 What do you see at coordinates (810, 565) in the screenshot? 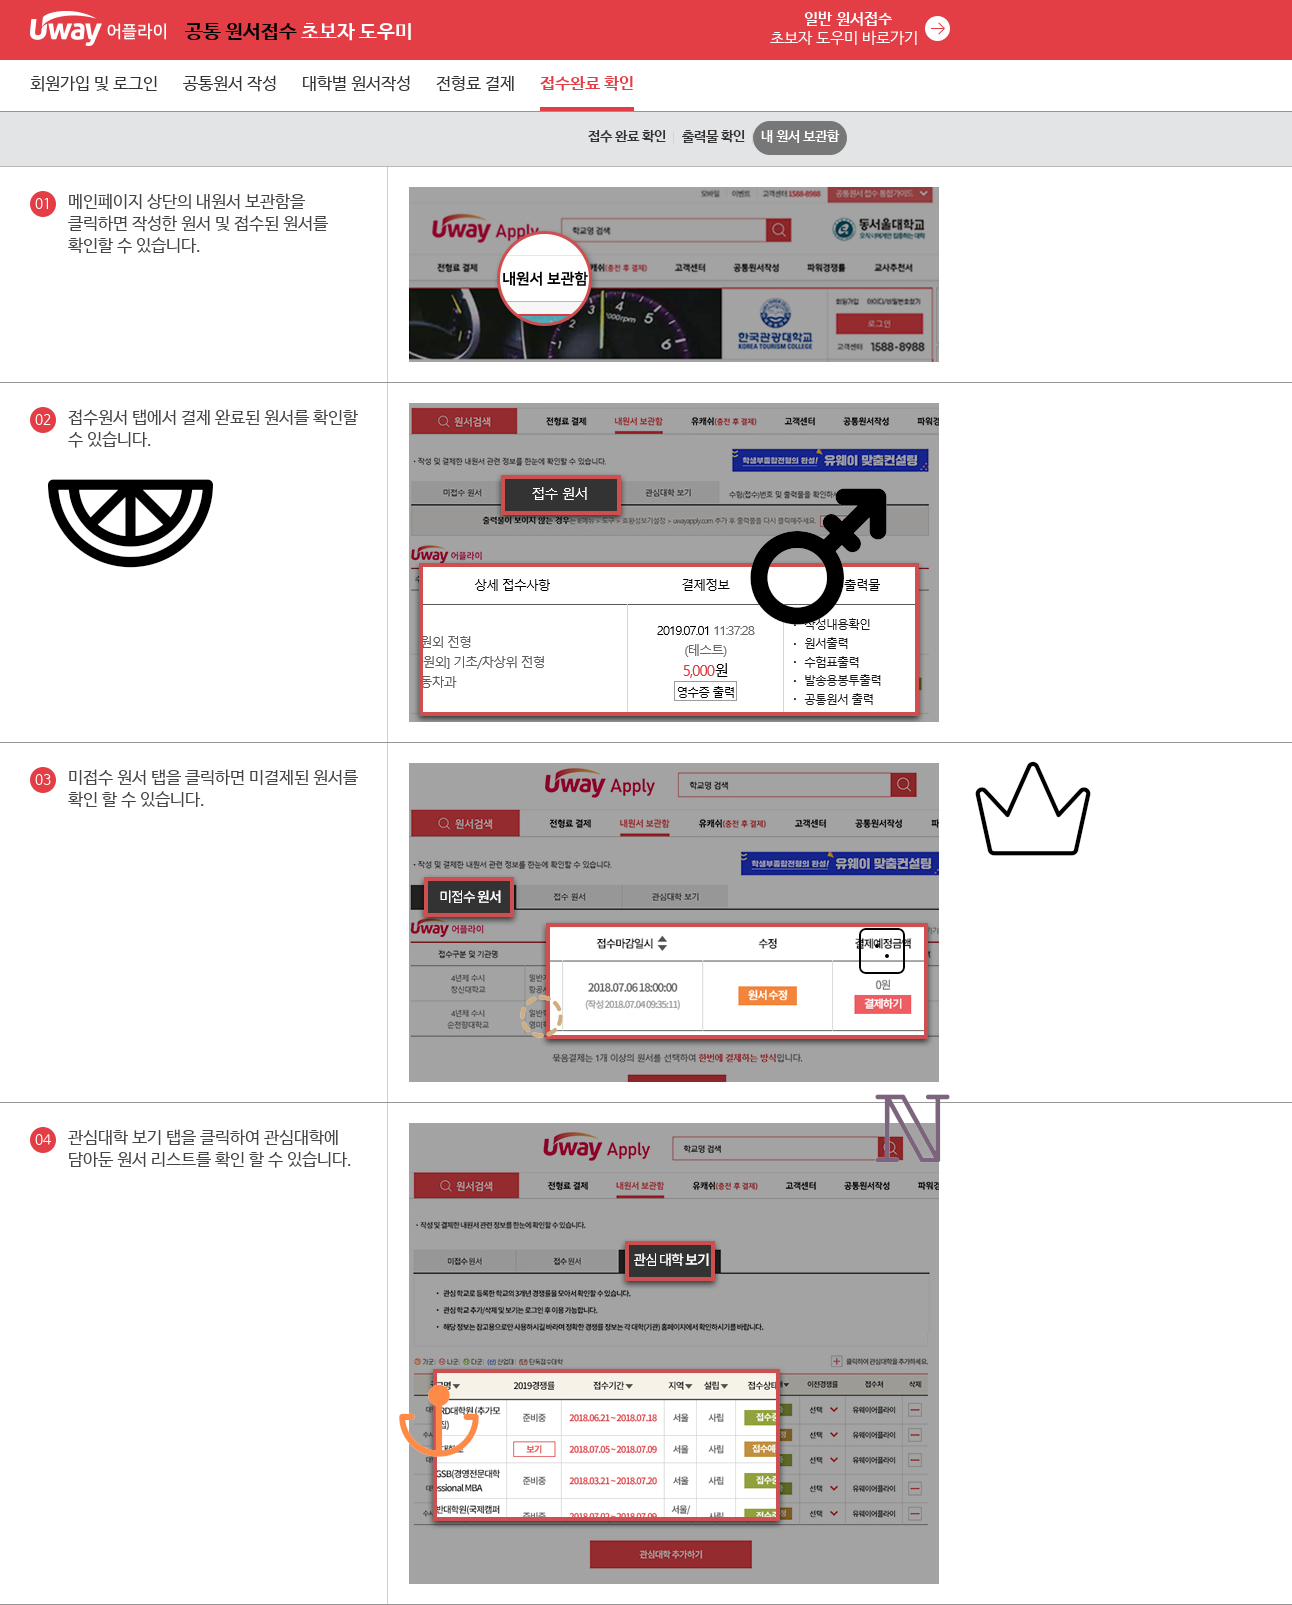
I see `indicates male gender or sex option` at bounding box center [810, 565].